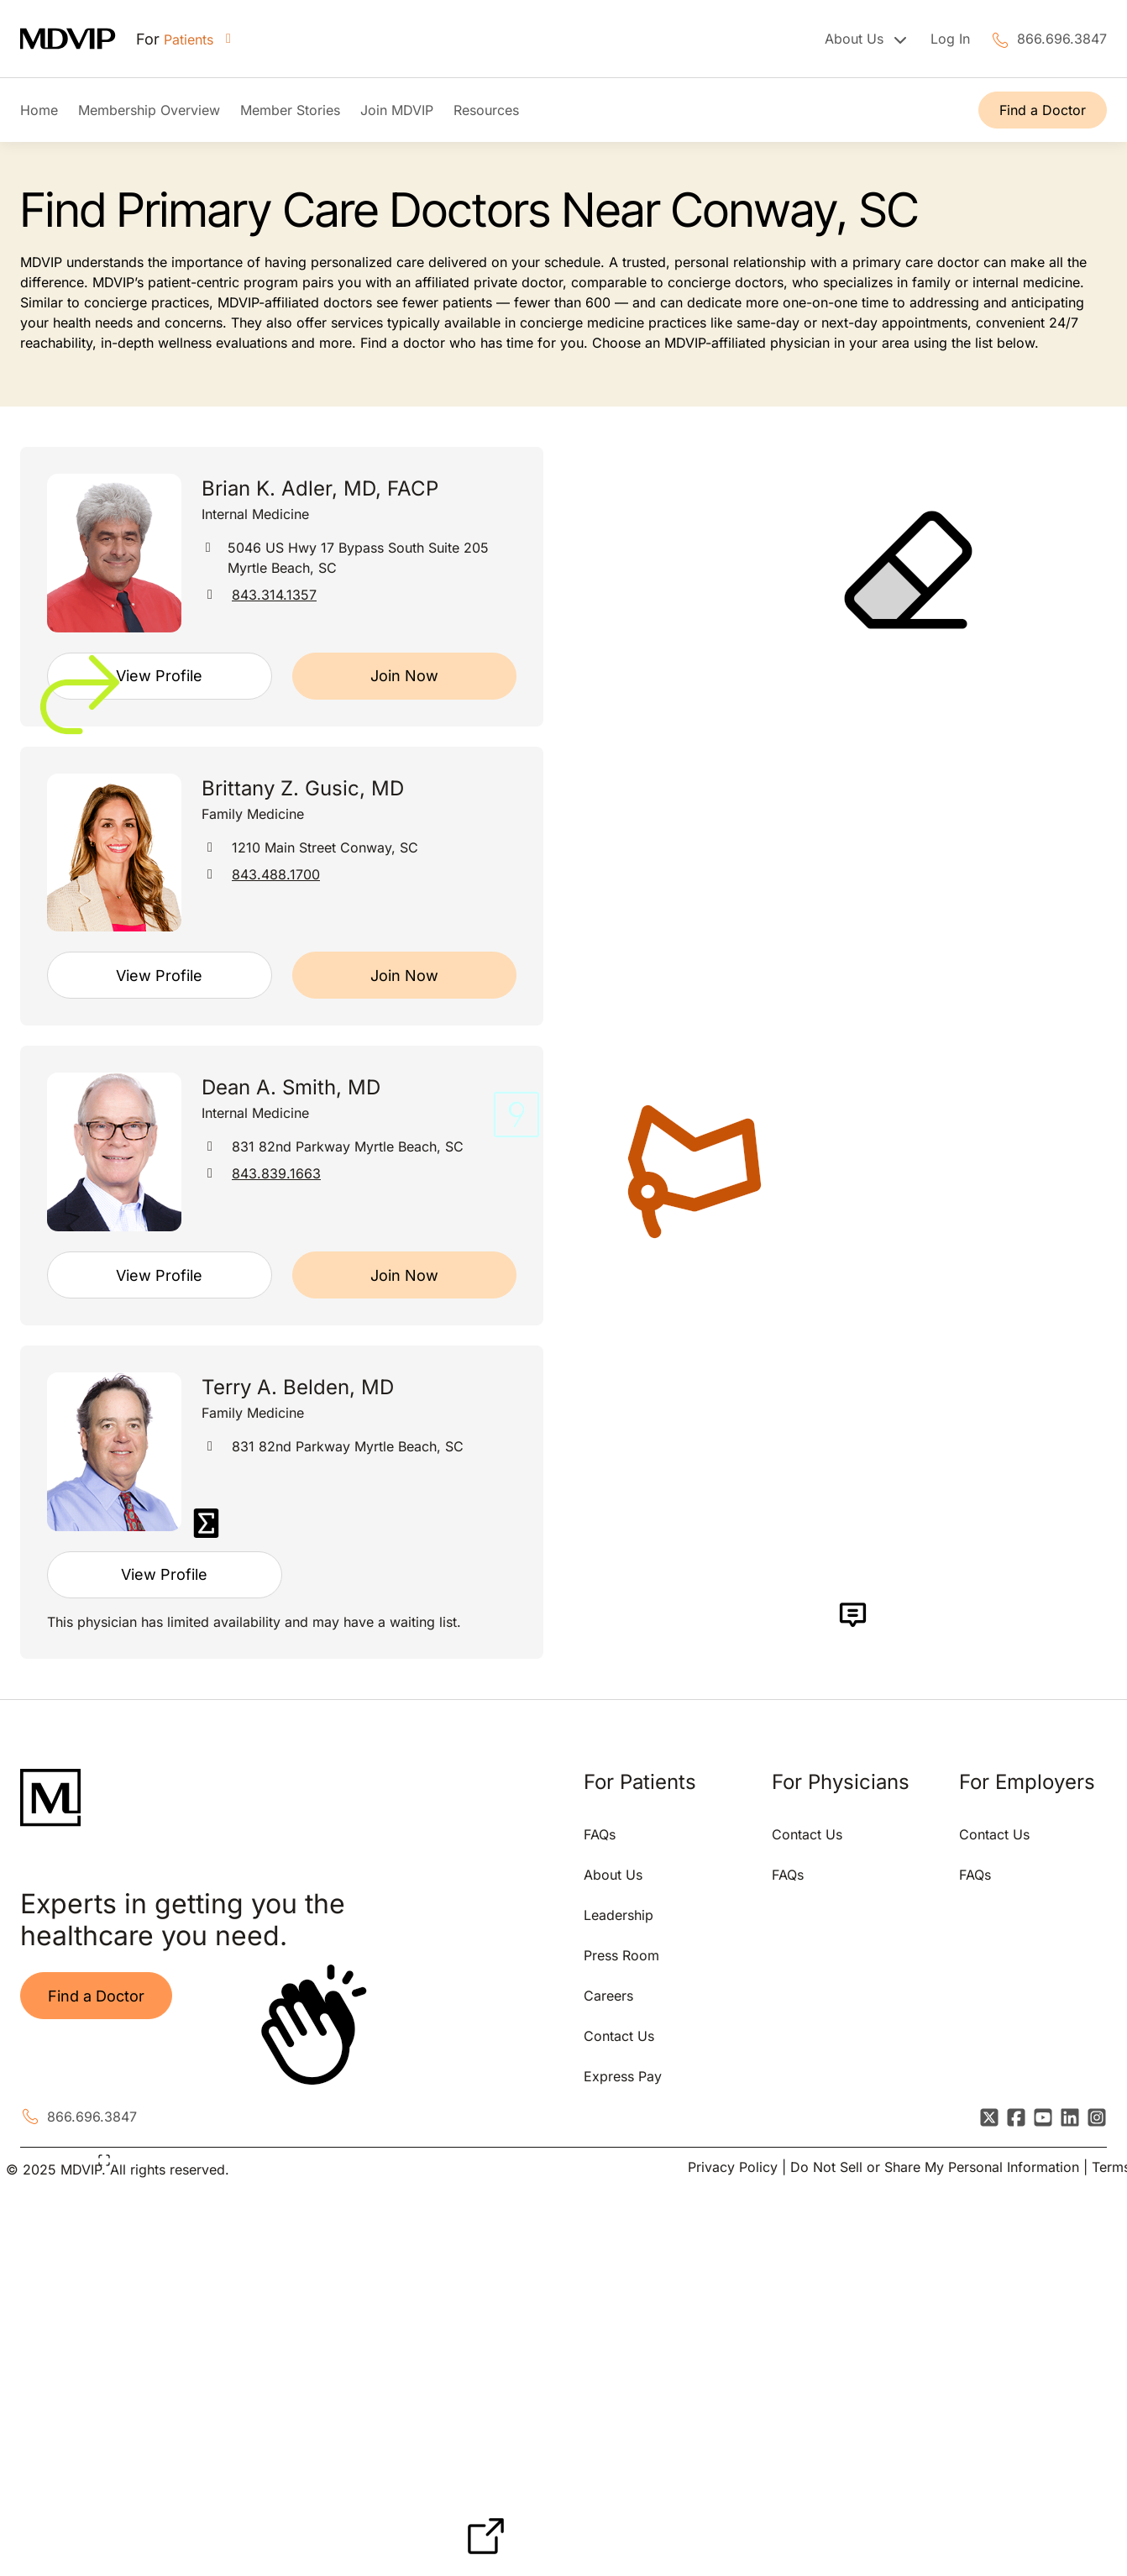 The height and width of the screenshot is (2576, 1127). What do you see at coordinates (104, 2160) in the screenshot?
I see `maximize window to full screen` at bounding box center [104, 2160].